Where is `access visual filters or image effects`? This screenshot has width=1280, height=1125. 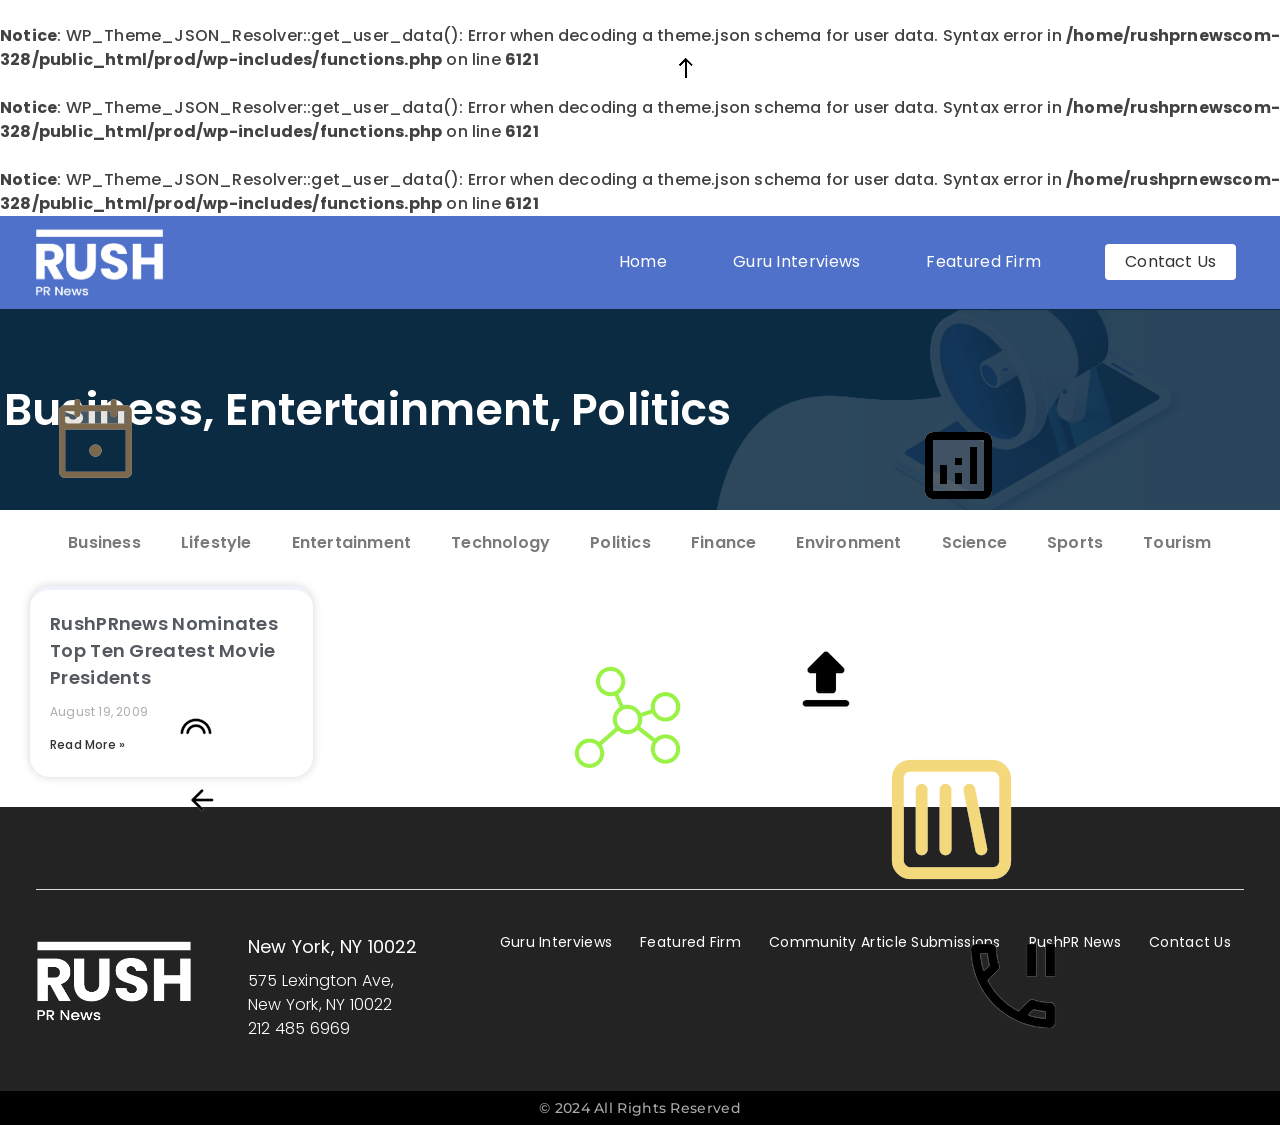 access visual filters or image effects is located at coordinates (196, 727).